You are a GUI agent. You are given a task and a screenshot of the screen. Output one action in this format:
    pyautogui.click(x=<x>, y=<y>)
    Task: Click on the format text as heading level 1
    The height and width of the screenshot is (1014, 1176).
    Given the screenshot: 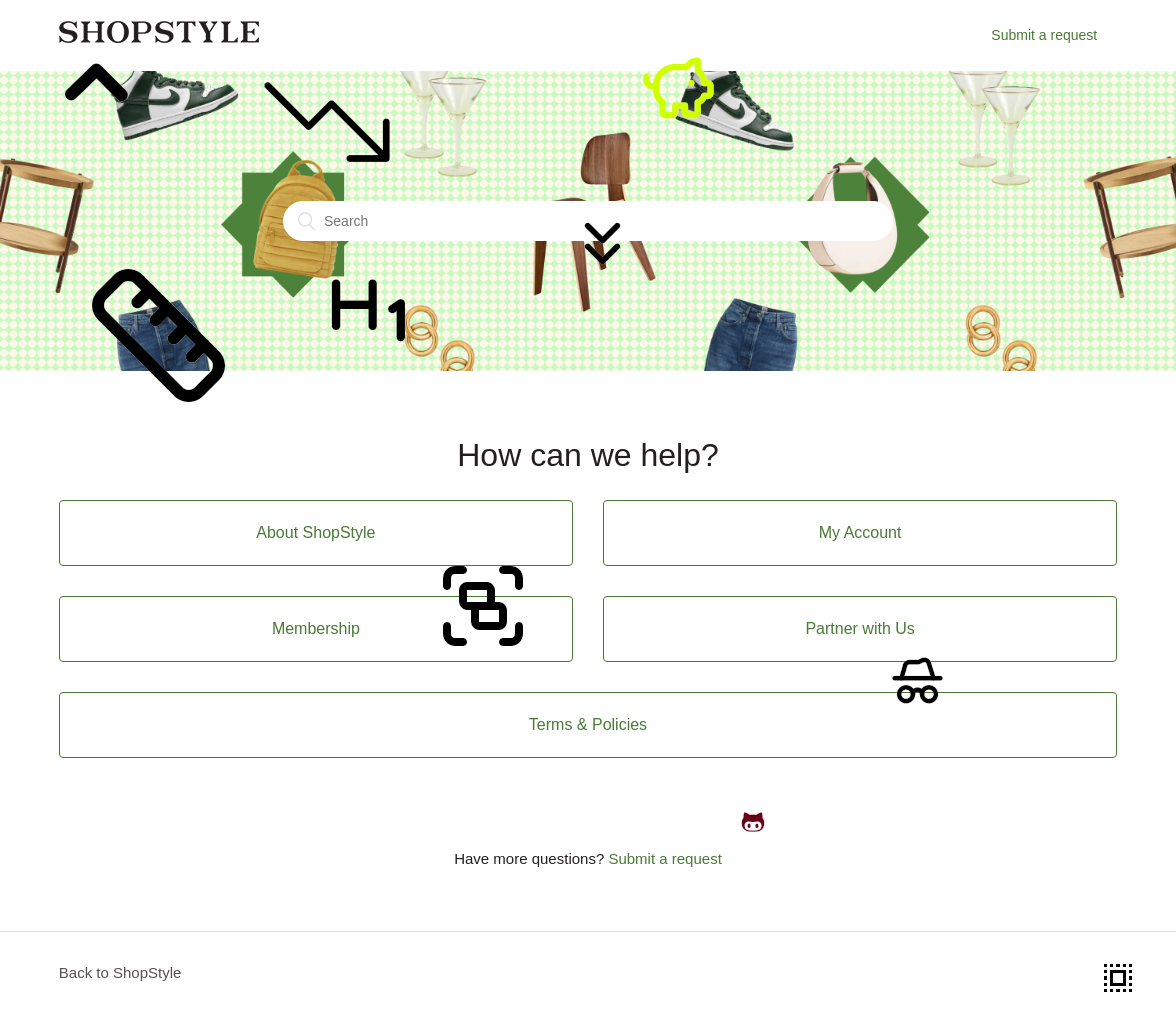 What is the action you would take?
    pyautogui.click(x=367, y=309)
    